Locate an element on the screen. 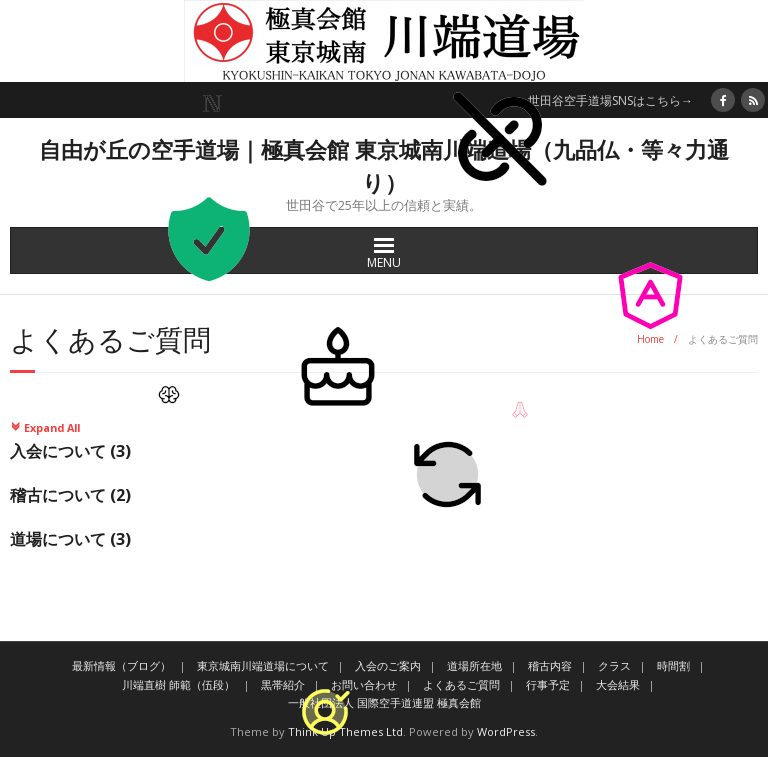 The image size is (768, 757). refresh or reload content is located at coordinates (447, 474).